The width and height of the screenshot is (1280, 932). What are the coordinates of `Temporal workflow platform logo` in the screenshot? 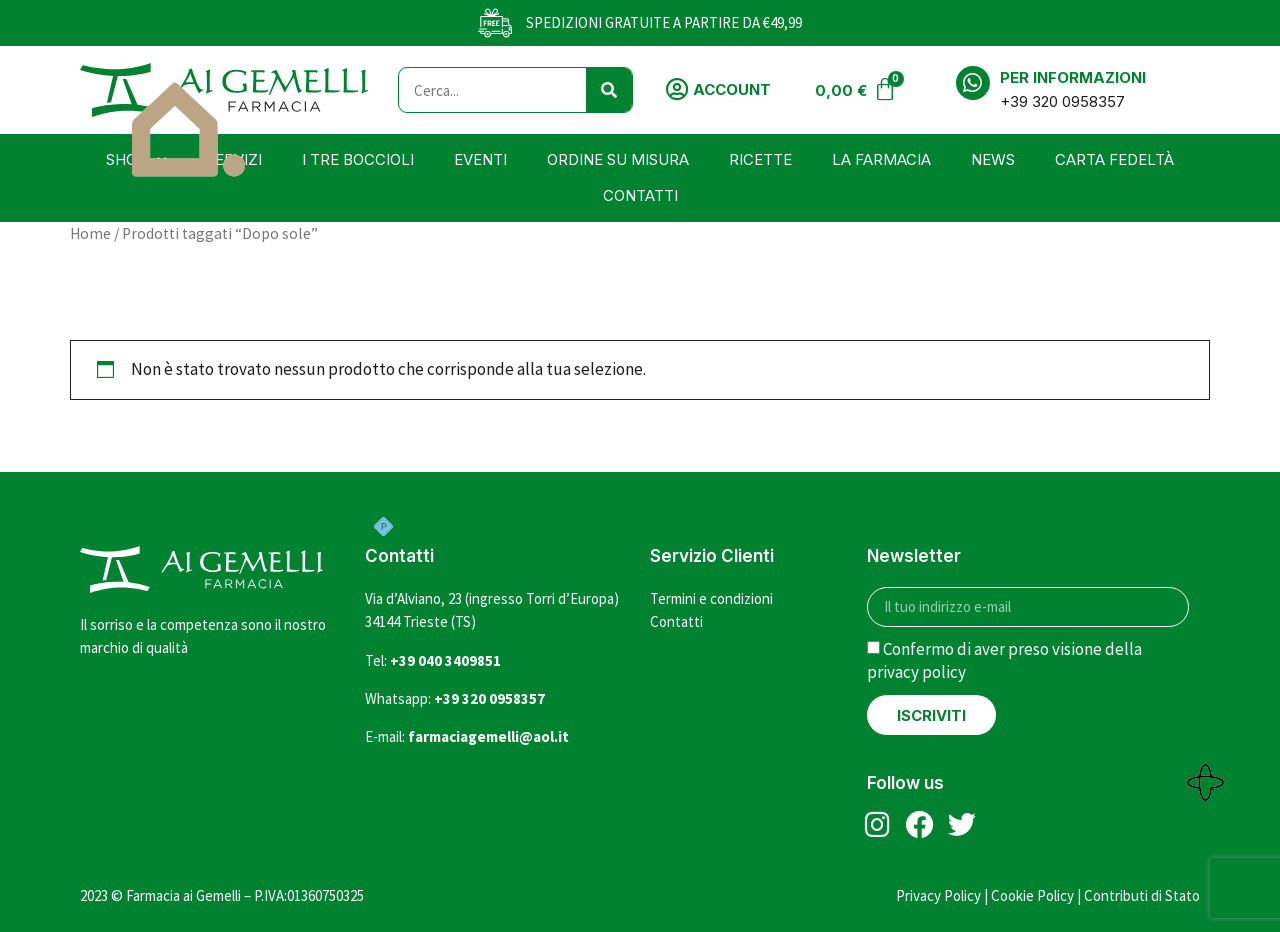 It's located at (1205, 782).